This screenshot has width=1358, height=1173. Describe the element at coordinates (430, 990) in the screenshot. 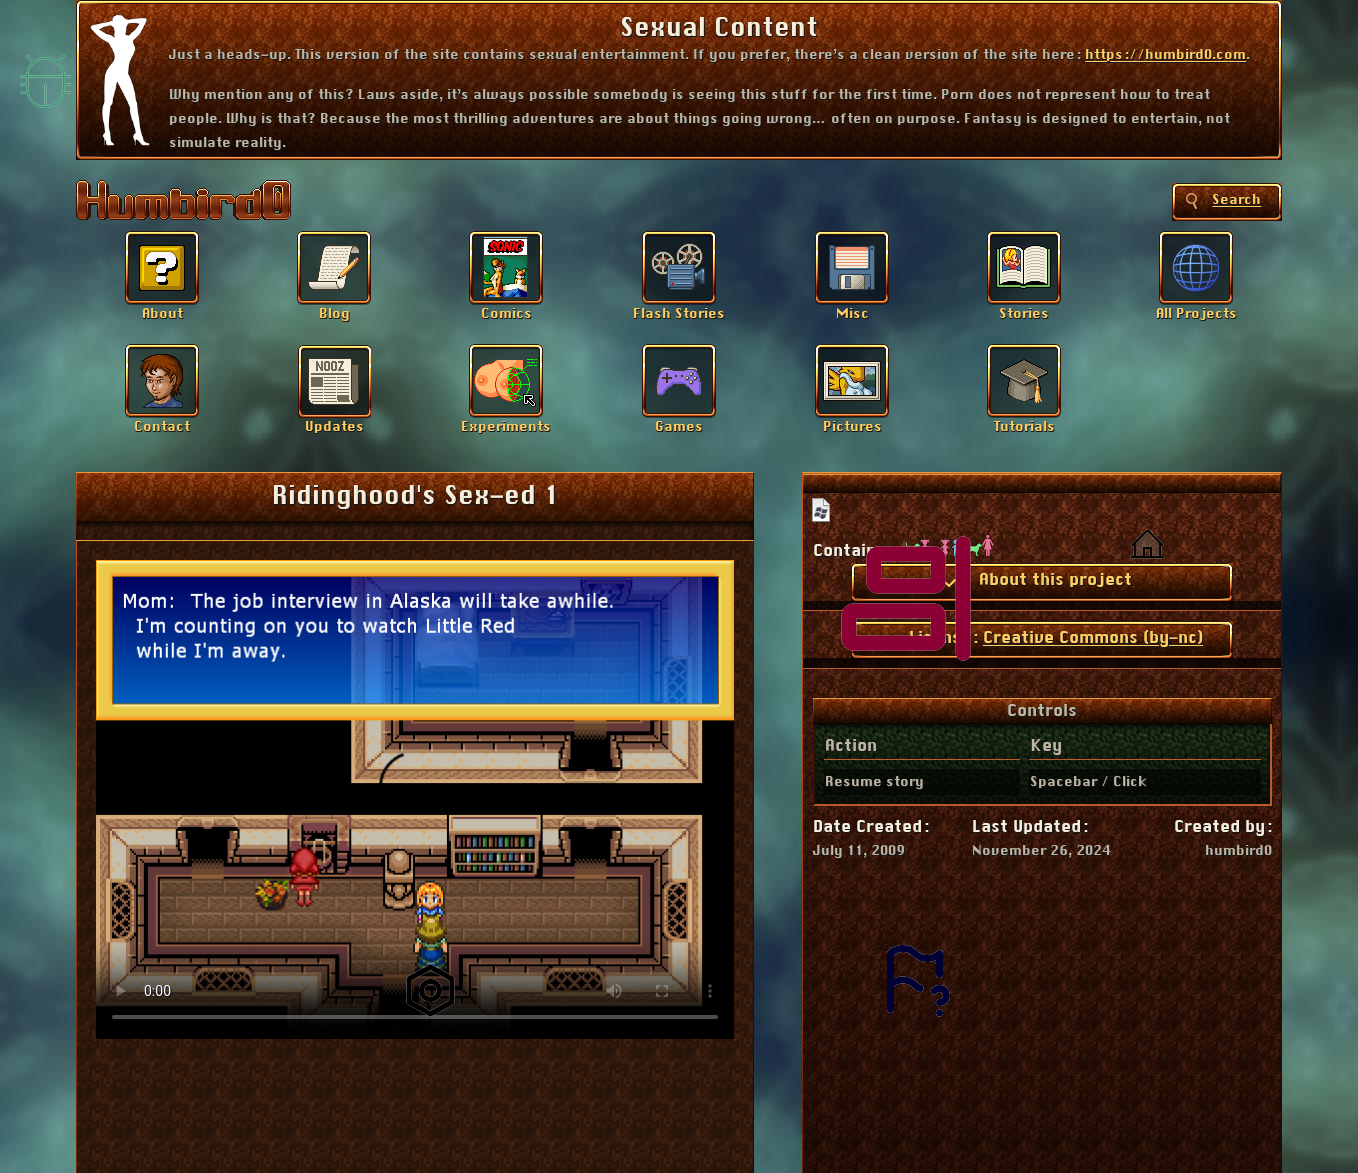

I see `access settings or configuration options` at that location.